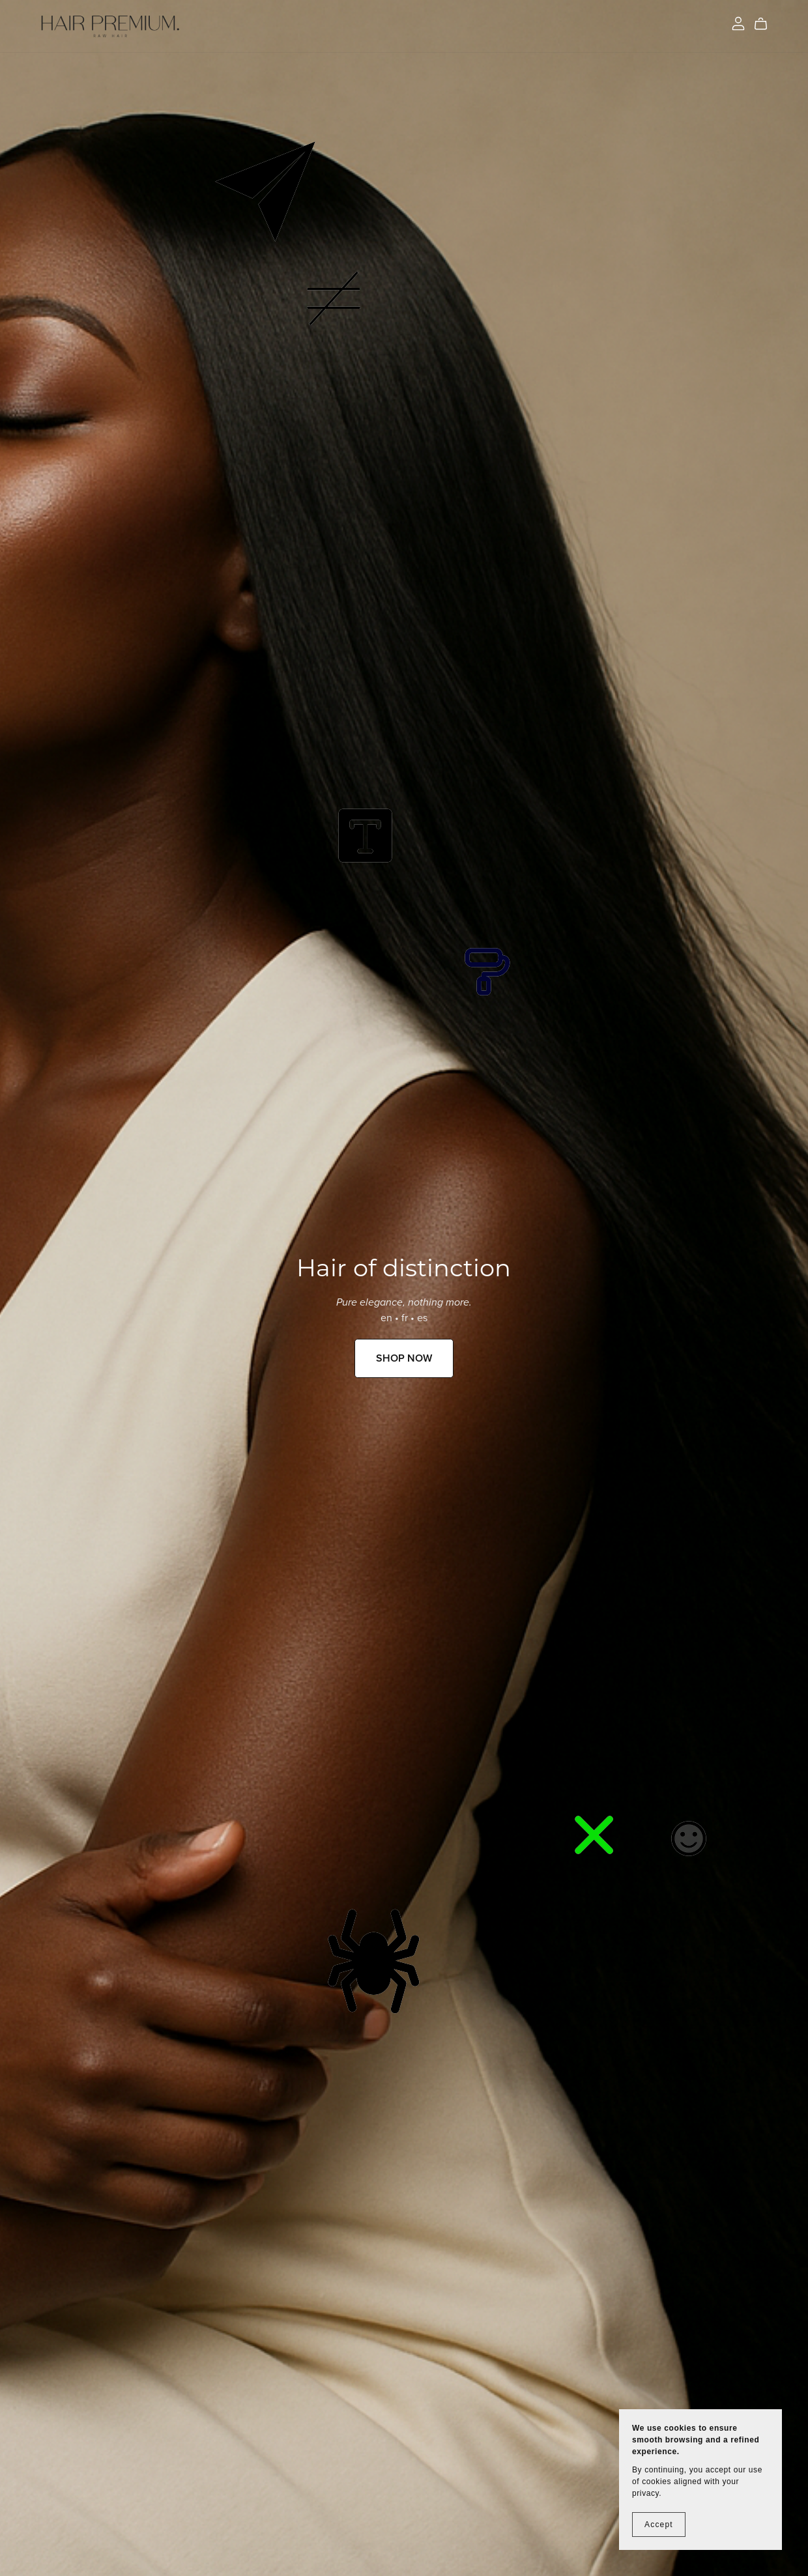  I want to click on access painting or drawing tools, so click(483, 971).